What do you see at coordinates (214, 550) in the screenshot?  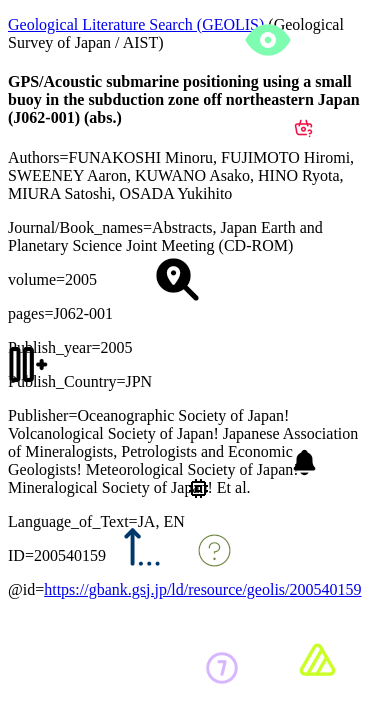 I see `access help or support` at bounding box center [214, 550].